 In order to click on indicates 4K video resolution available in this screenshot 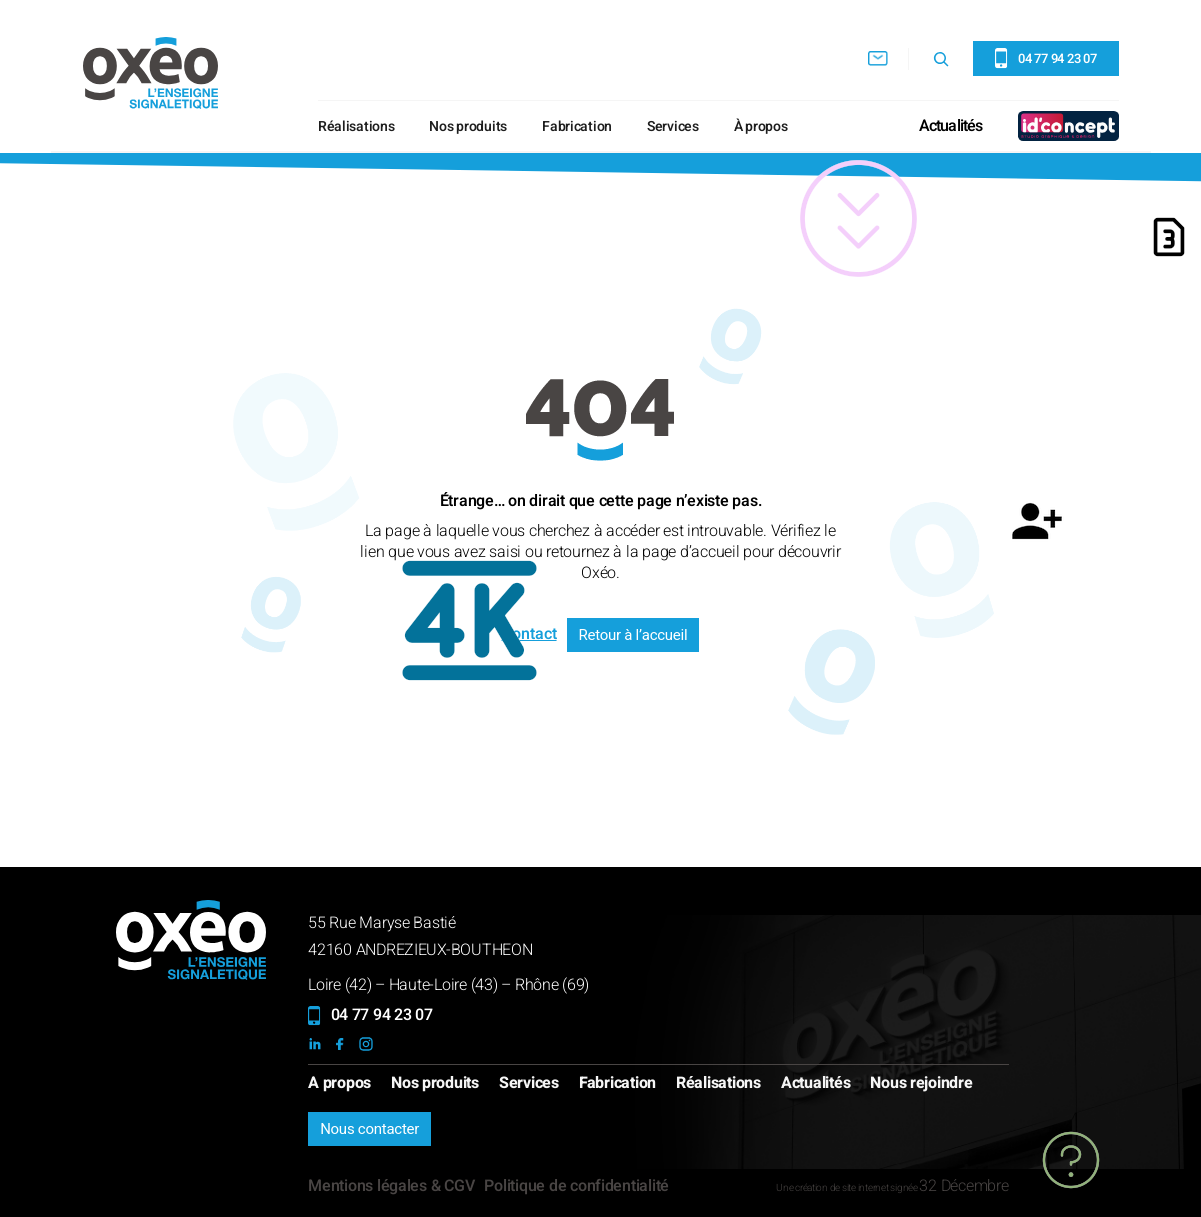, I will do `click(469, 620)`.